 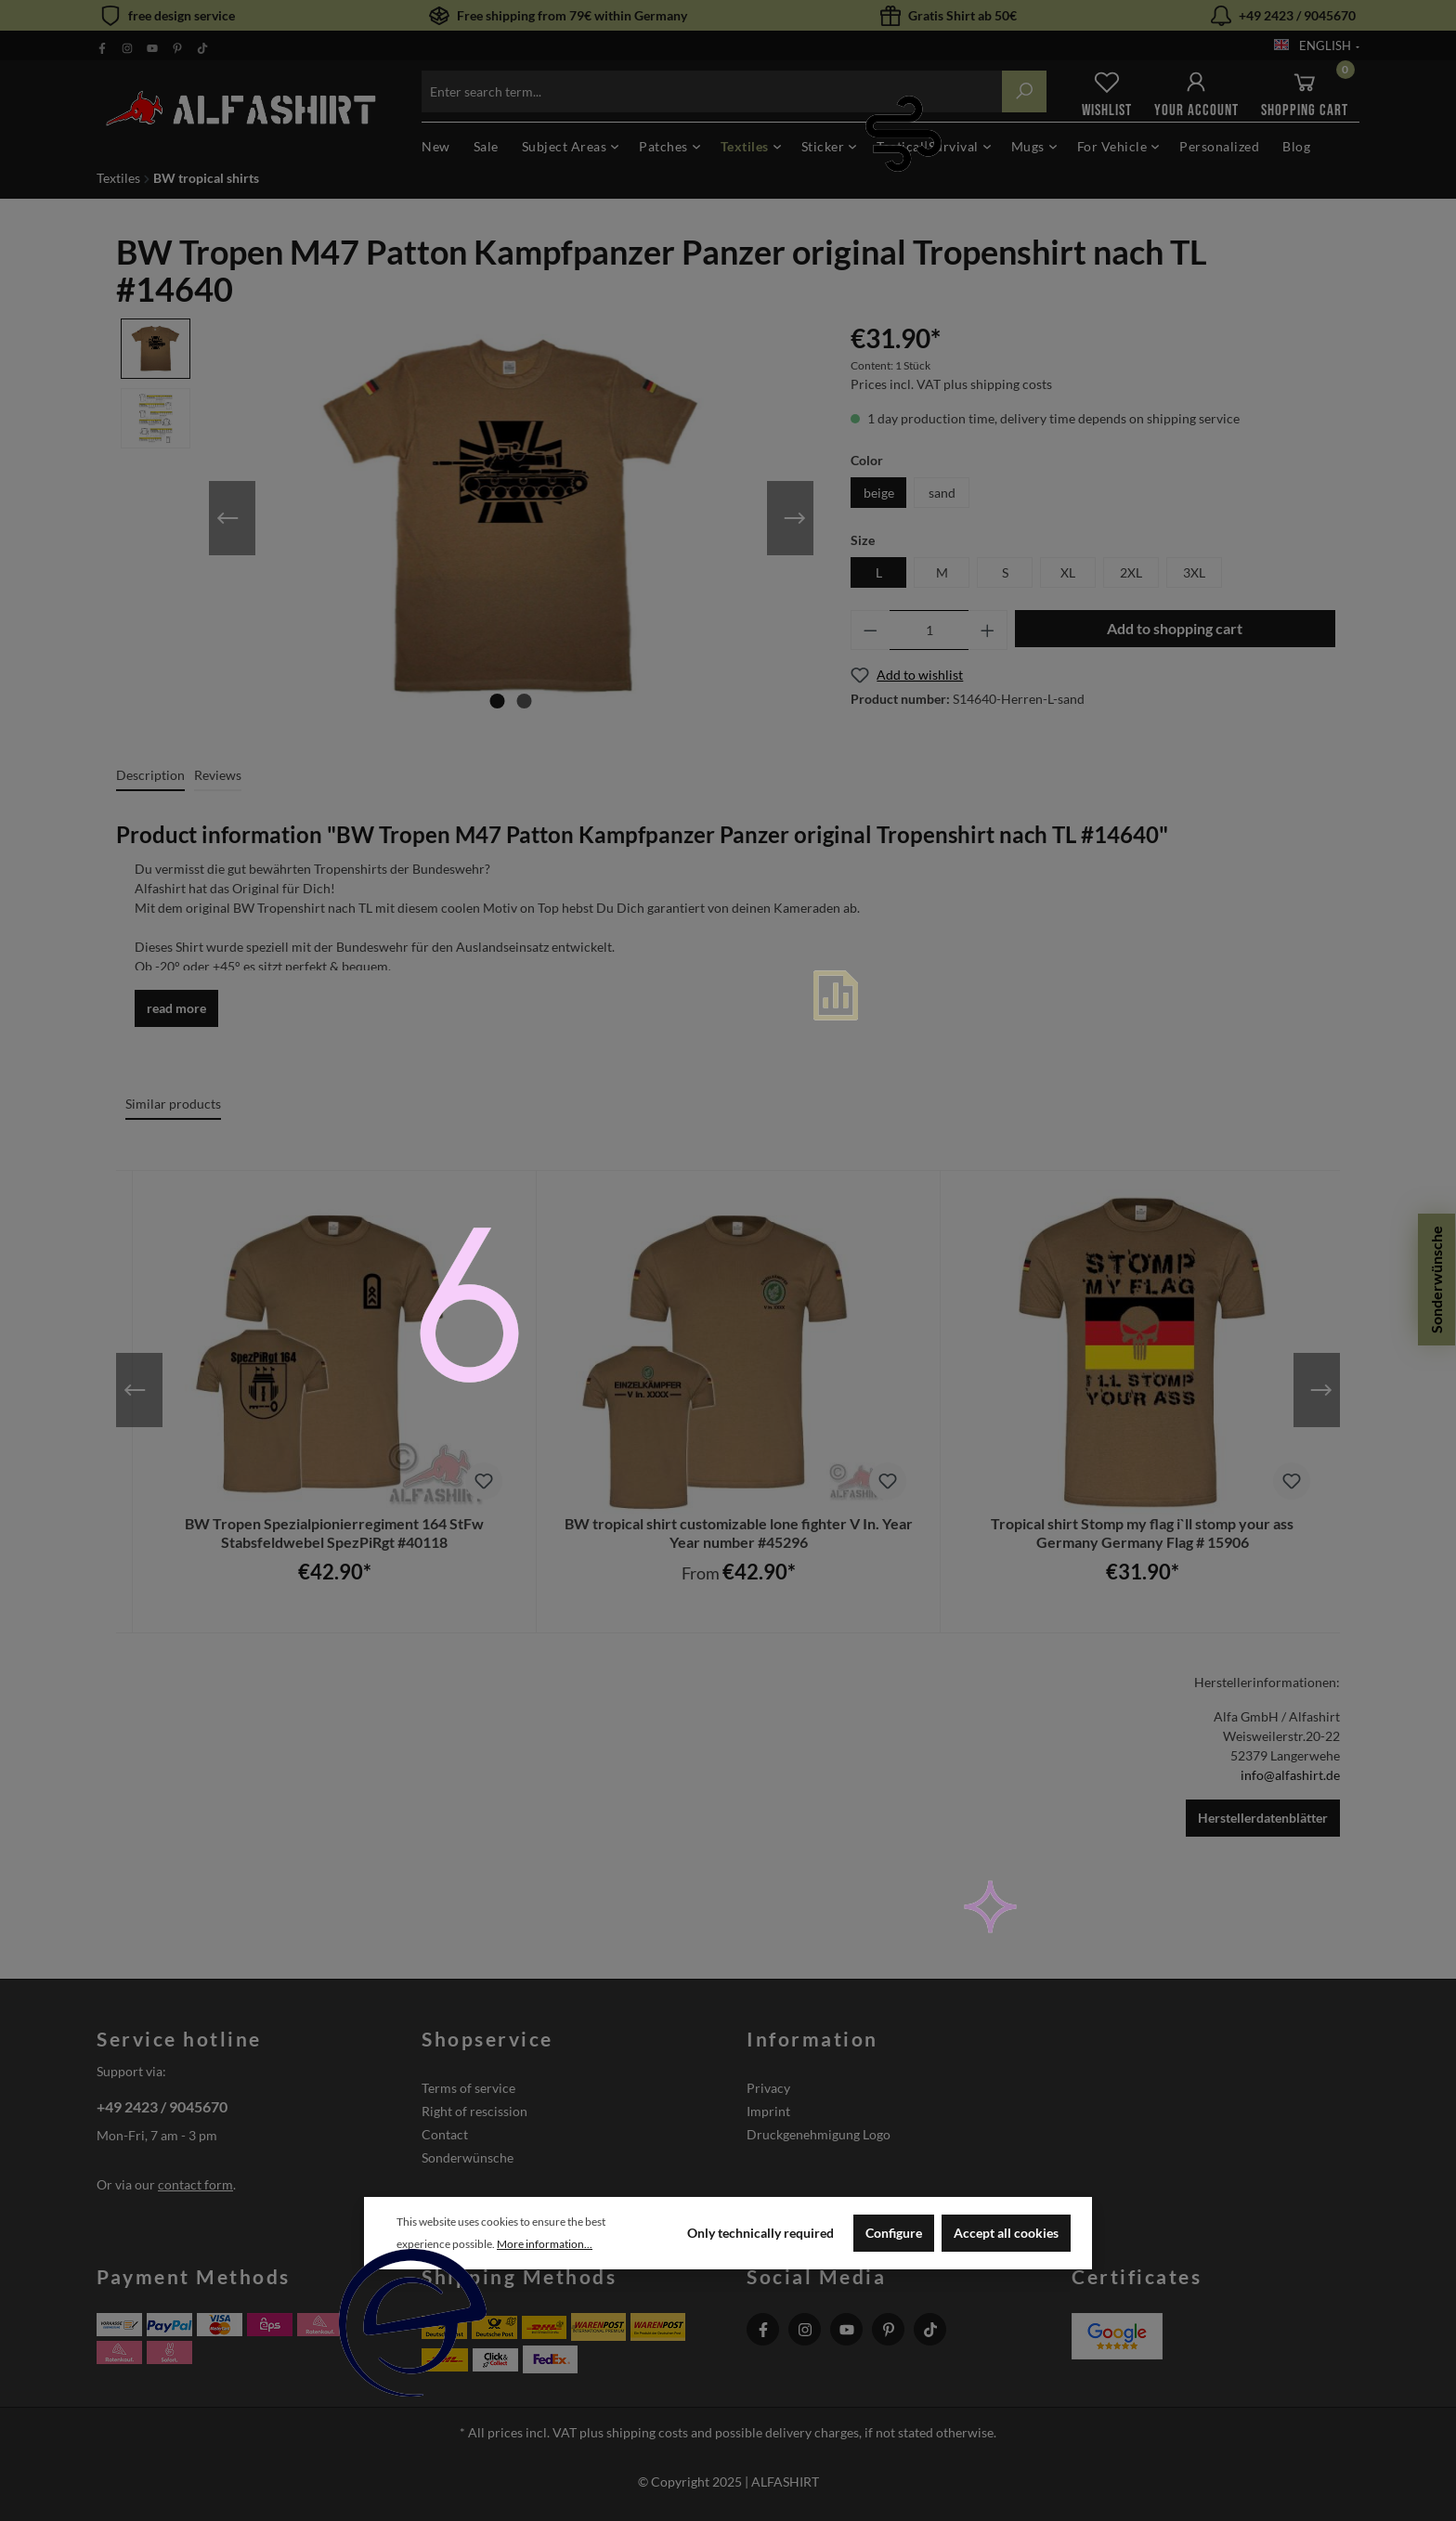 What do you see at coordinates (469, 1303) in the screenshot?
I see `indicates item number 6 in a list or sequence` at bounding box center [469, 1303].